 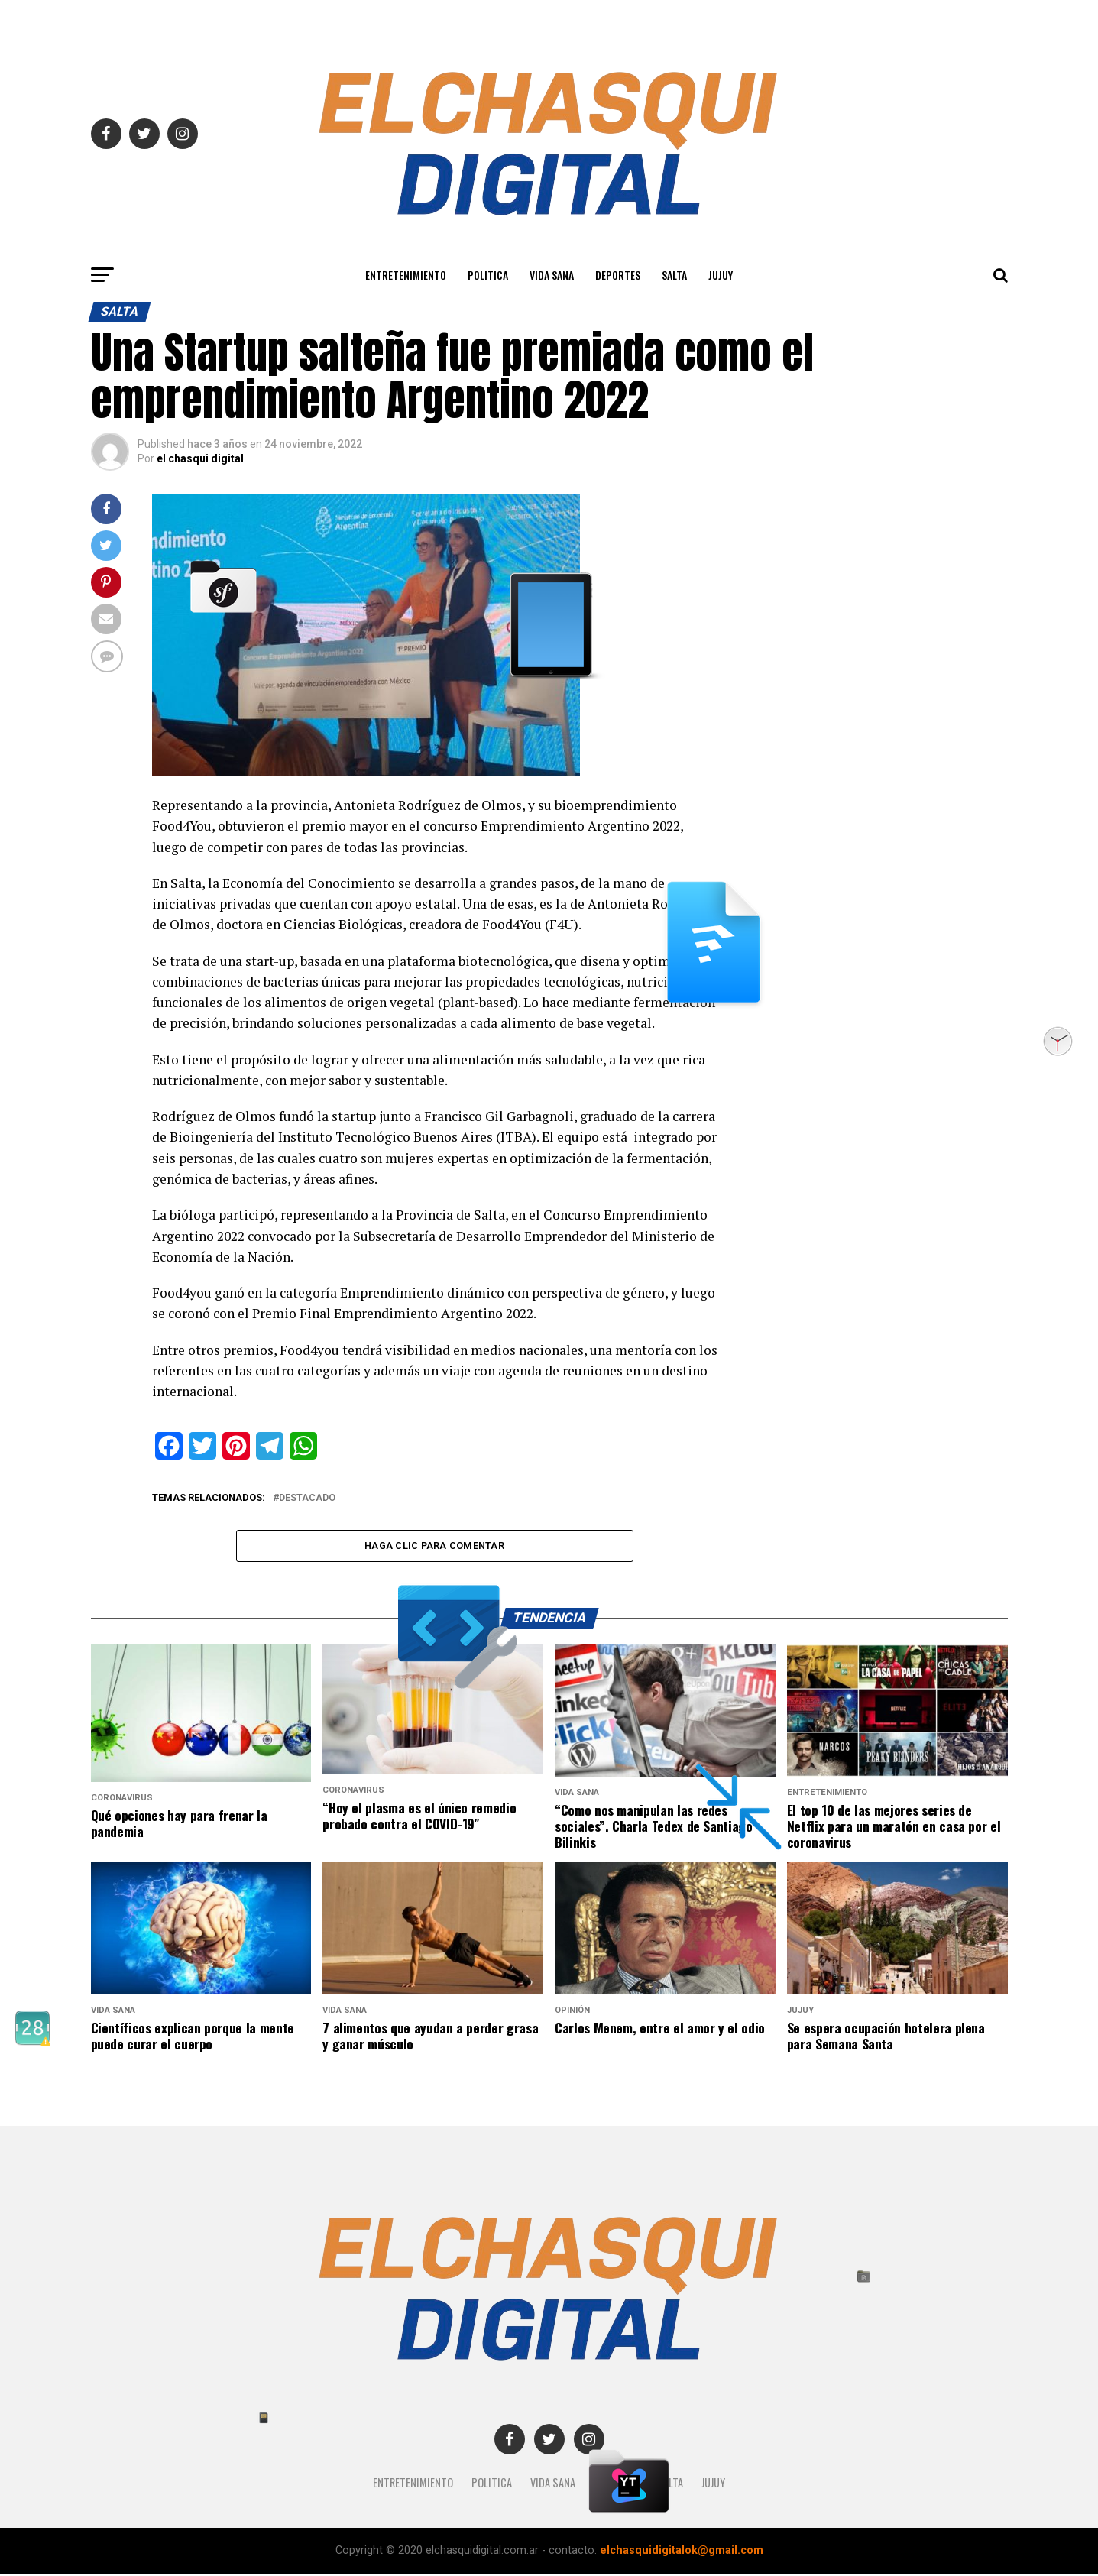 I want to click on access flash memory or SD card storage, so click(x=264, y=2418).